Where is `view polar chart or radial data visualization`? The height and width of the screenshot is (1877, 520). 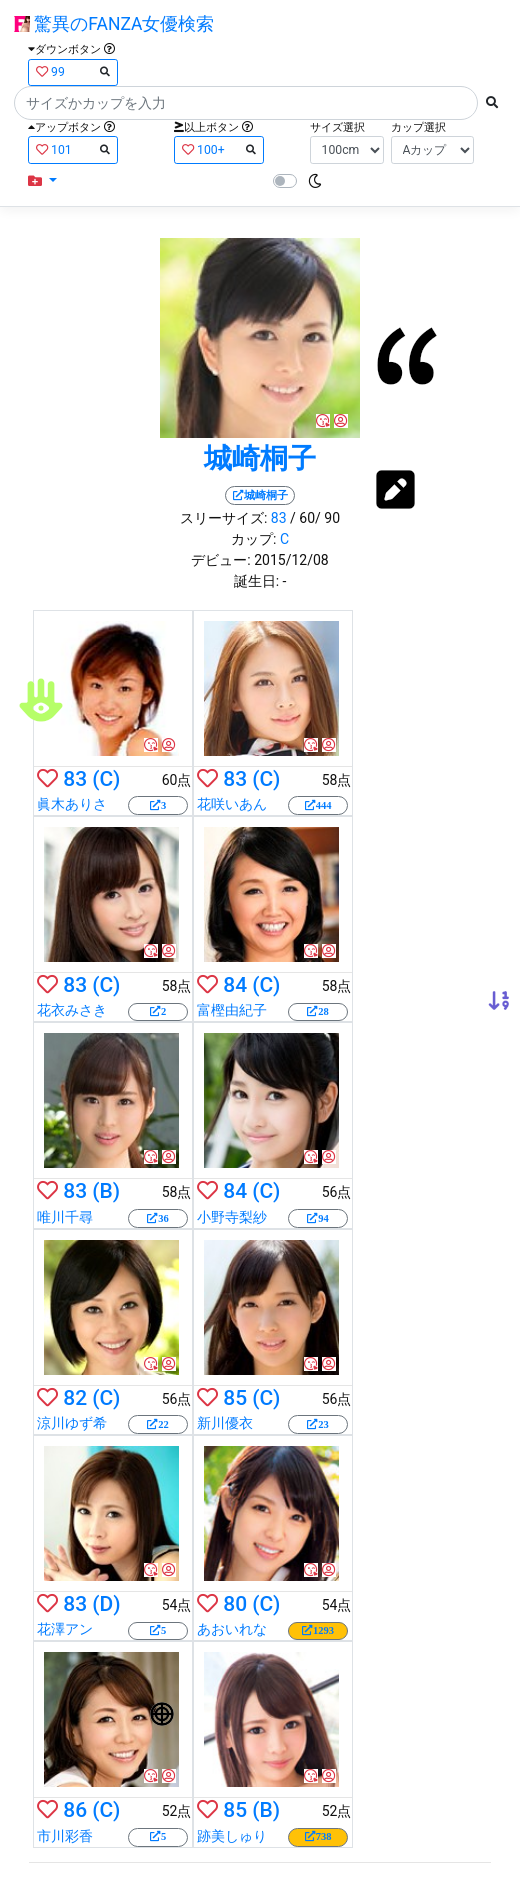 view polar chart or radial data visualization is located at coordinates (162, 1714).